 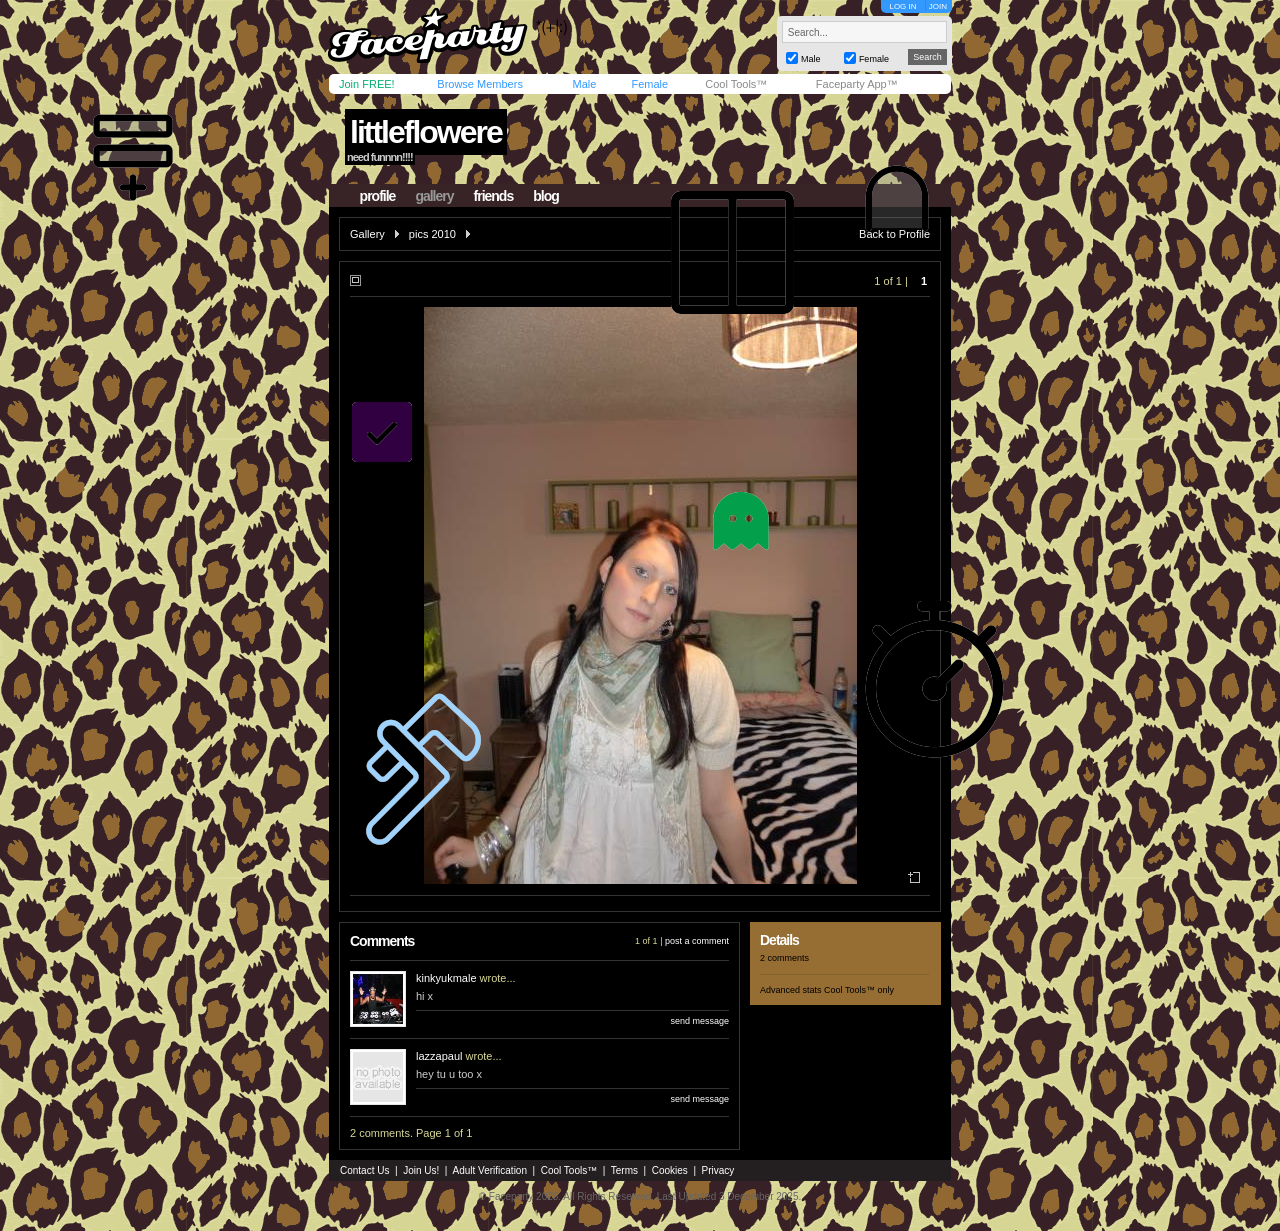 I want to click on split view horizontally into two panels, so click(x=732, y=252).